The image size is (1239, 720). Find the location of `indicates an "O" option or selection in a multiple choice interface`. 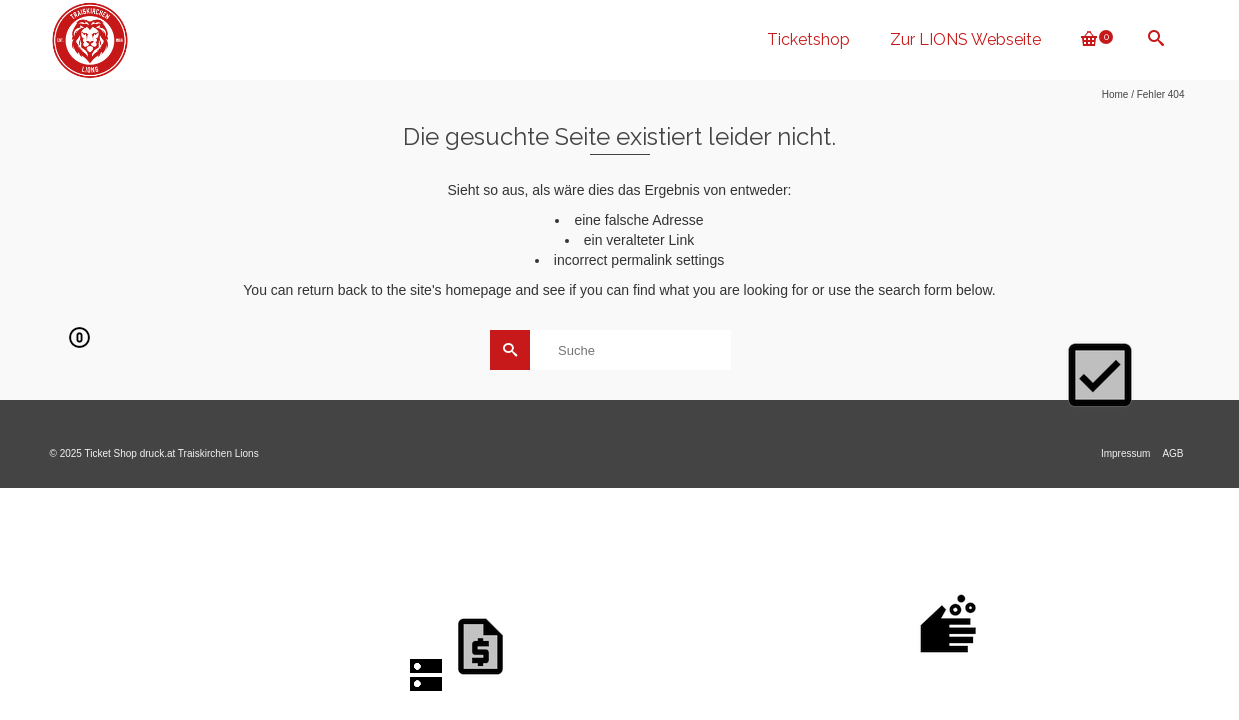

indicates an "O" option or selection in a multiple choice interface is located at coordinates (79, 337).